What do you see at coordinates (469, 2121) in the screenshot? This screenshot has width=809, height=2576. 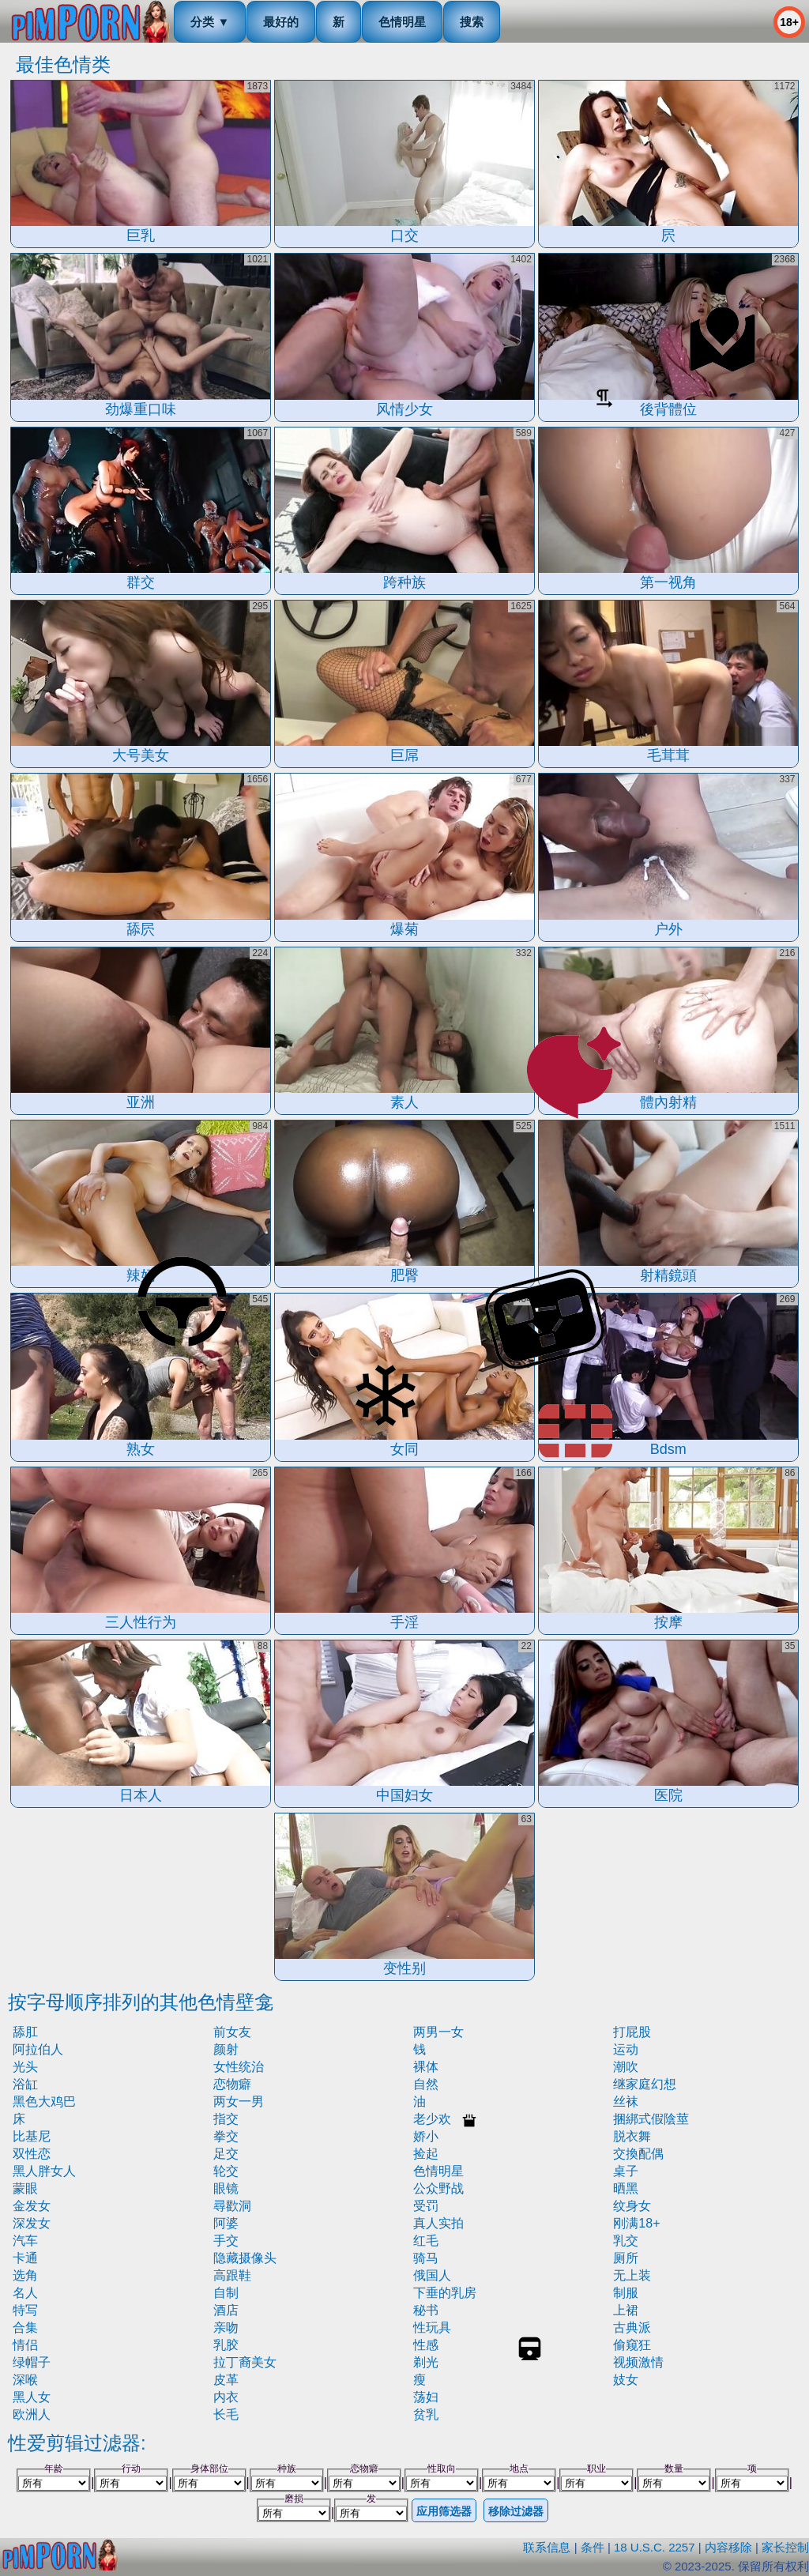 I see `sensor device status indicator` at bounding box center [469, 2121].